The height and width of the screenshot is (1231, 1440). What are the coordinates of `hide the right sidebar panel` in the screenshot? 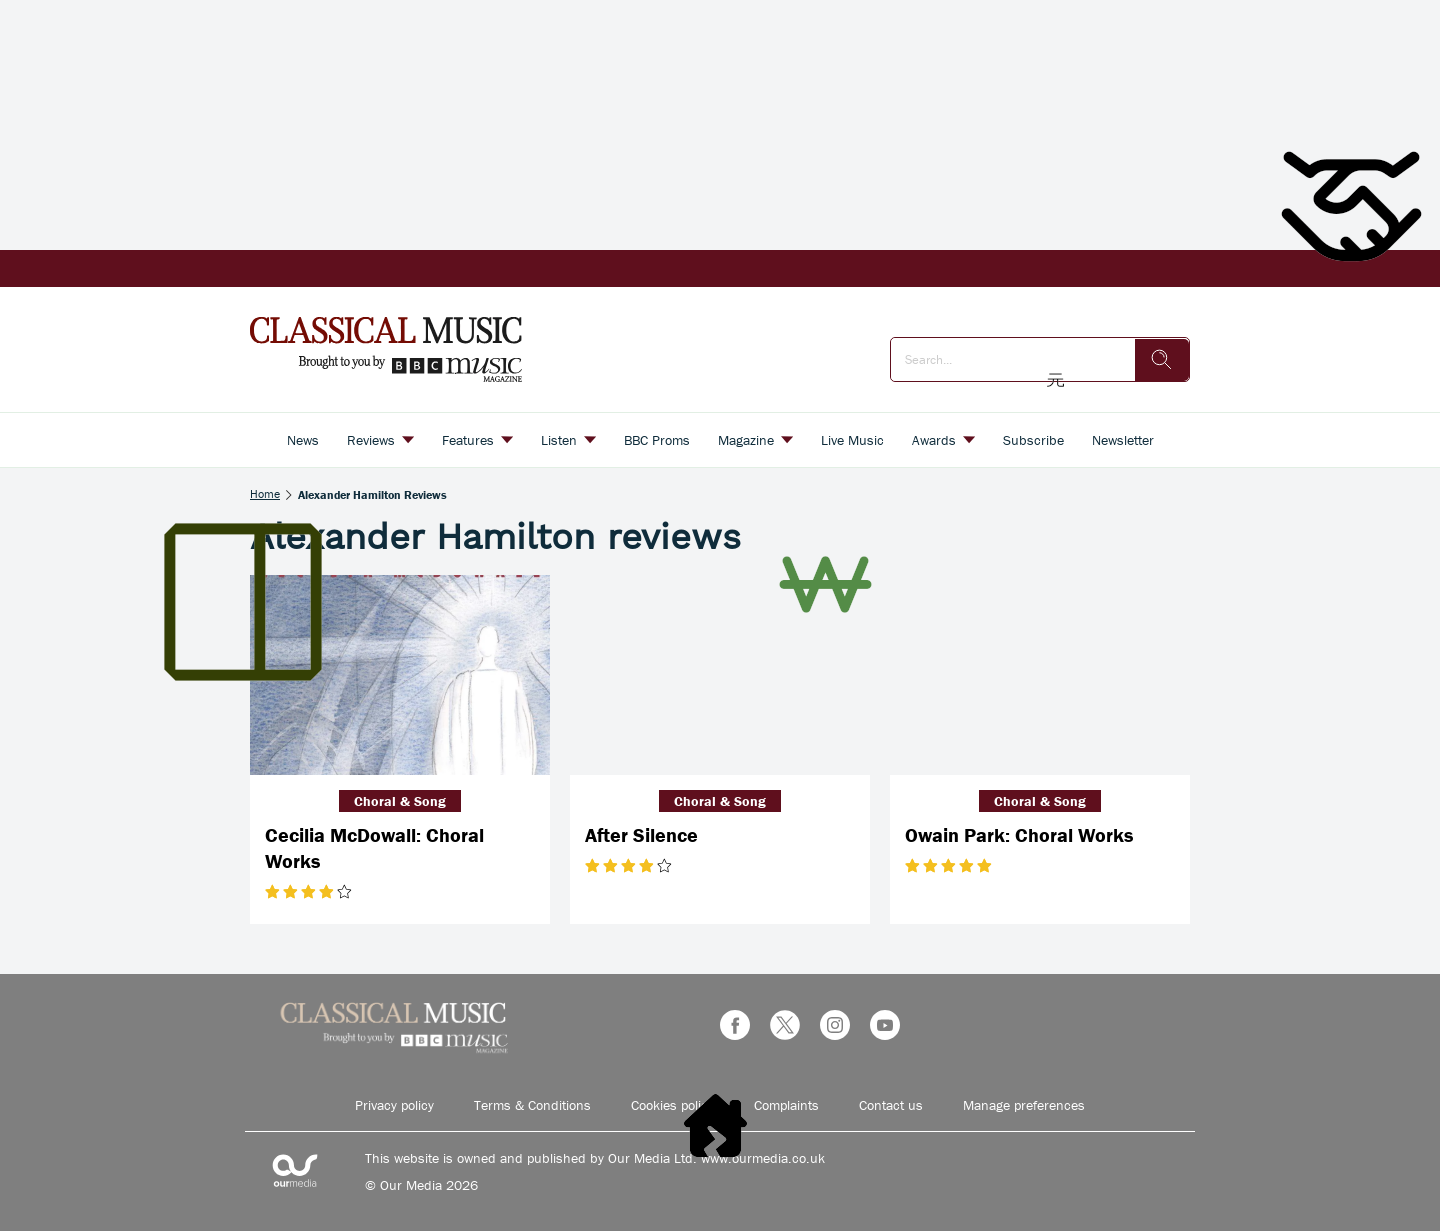 It's located at (243, 602).